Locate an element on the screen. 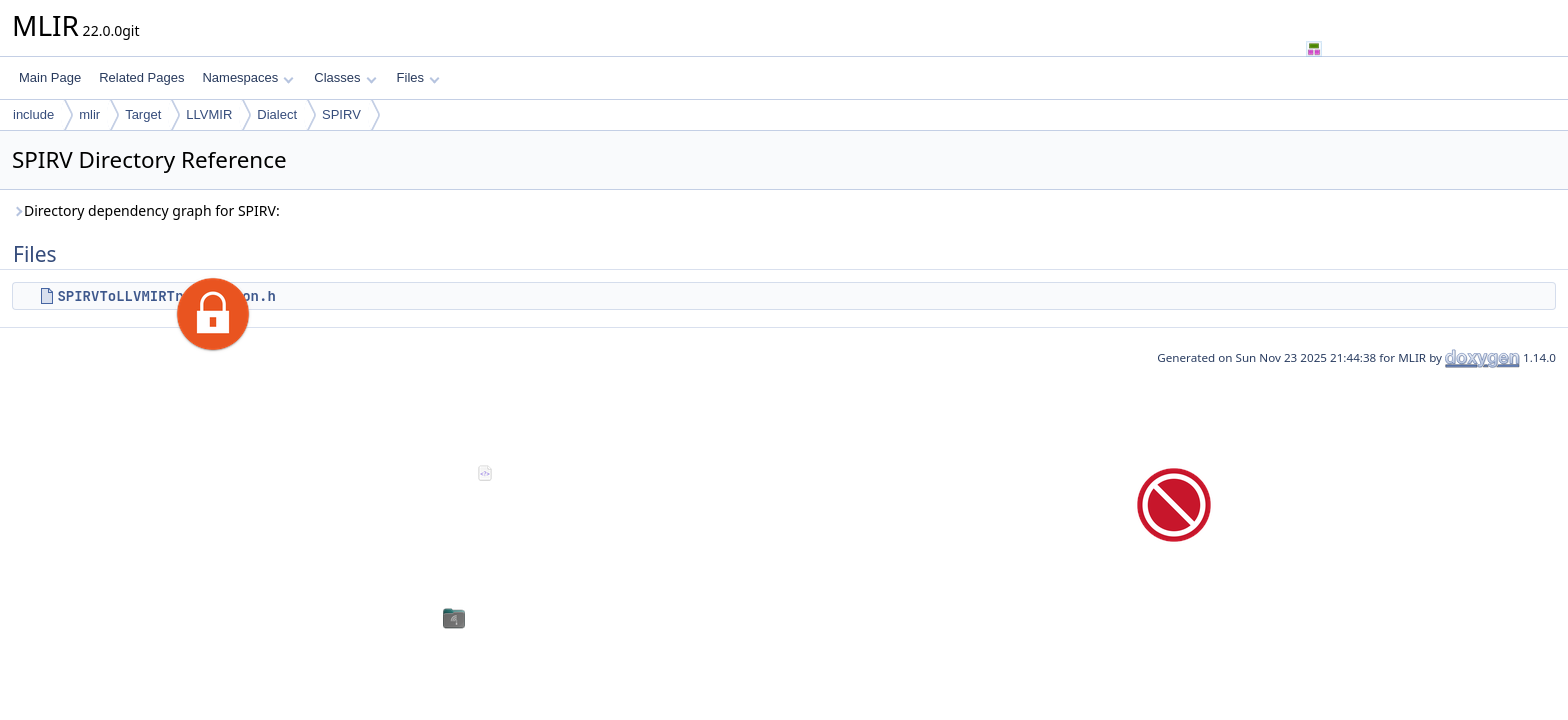 This screenshot has height=720, width=1568. delete selected email message is located at coordinates (1174, 505).